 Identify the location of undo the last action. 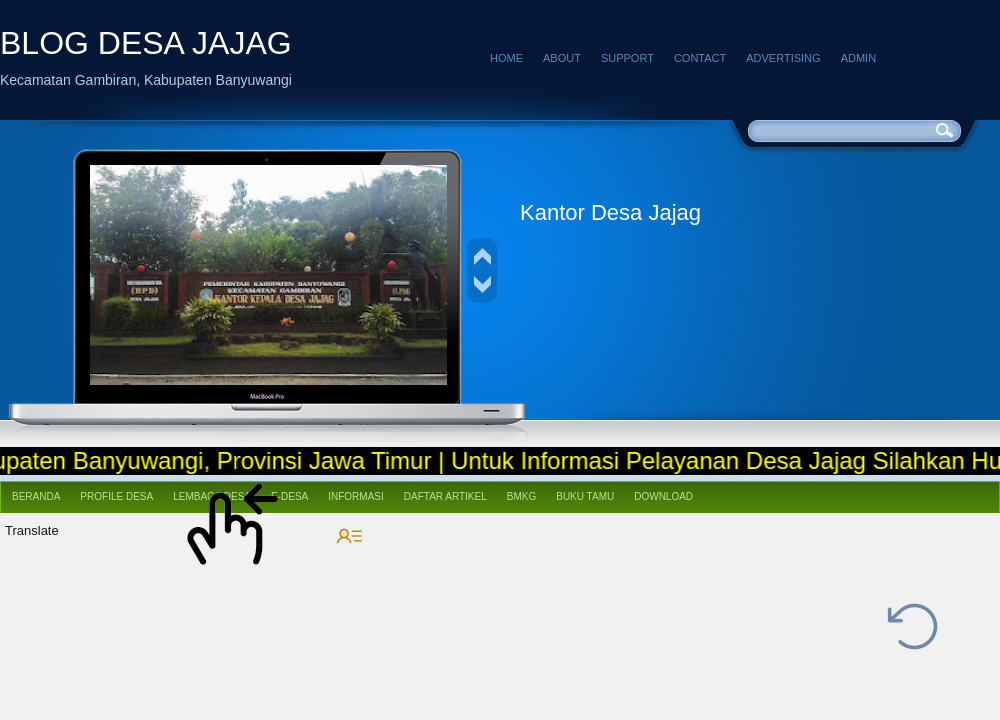
(914, 626).